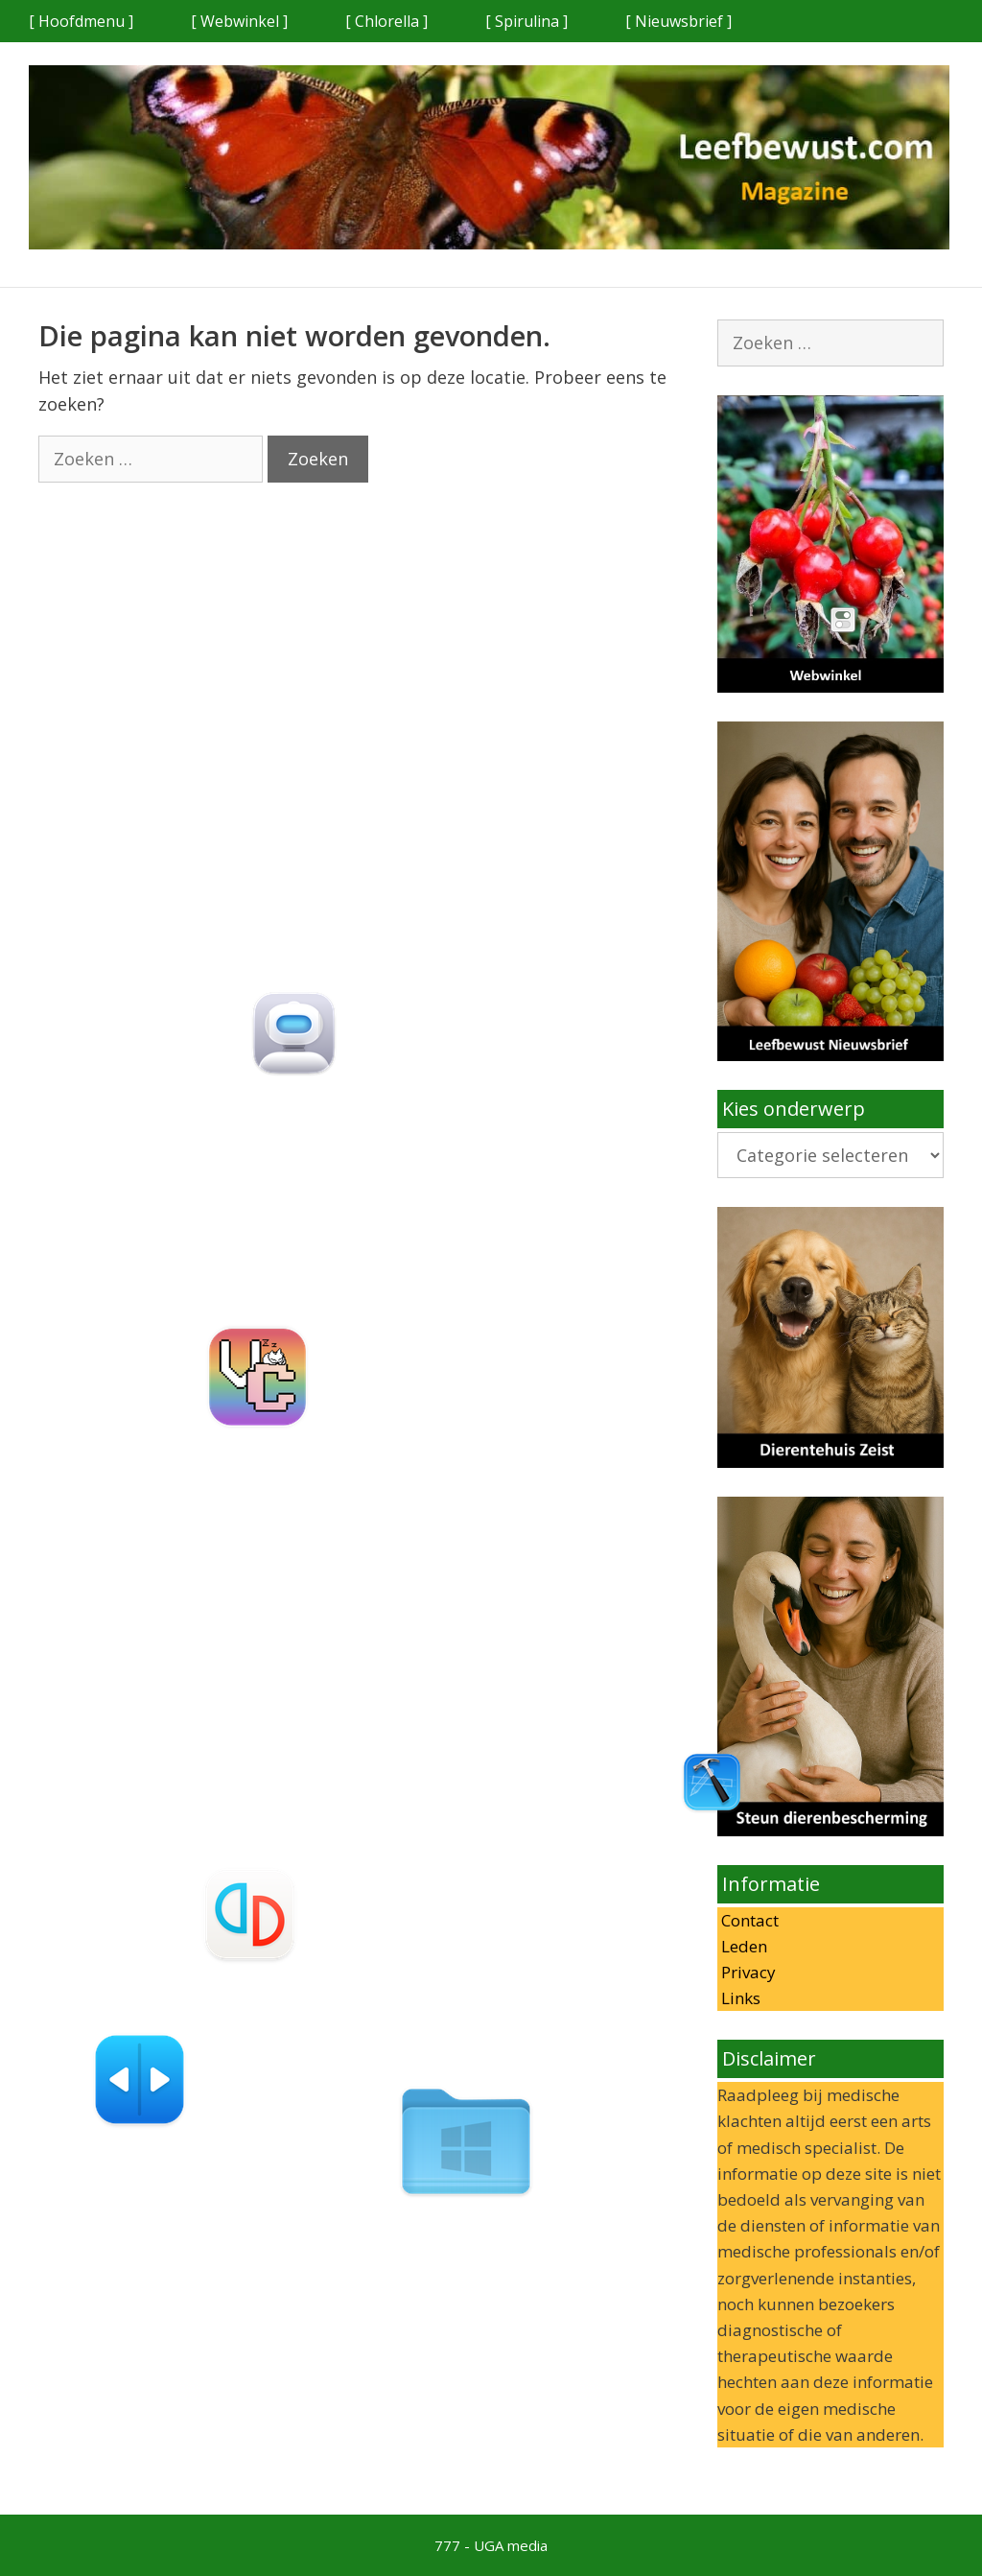 The width and height of the screenshot is (982, 2576). Describe the element at coordinates (139, 2079) in the screenshot. I see `xfce panel separator settings` at that location.